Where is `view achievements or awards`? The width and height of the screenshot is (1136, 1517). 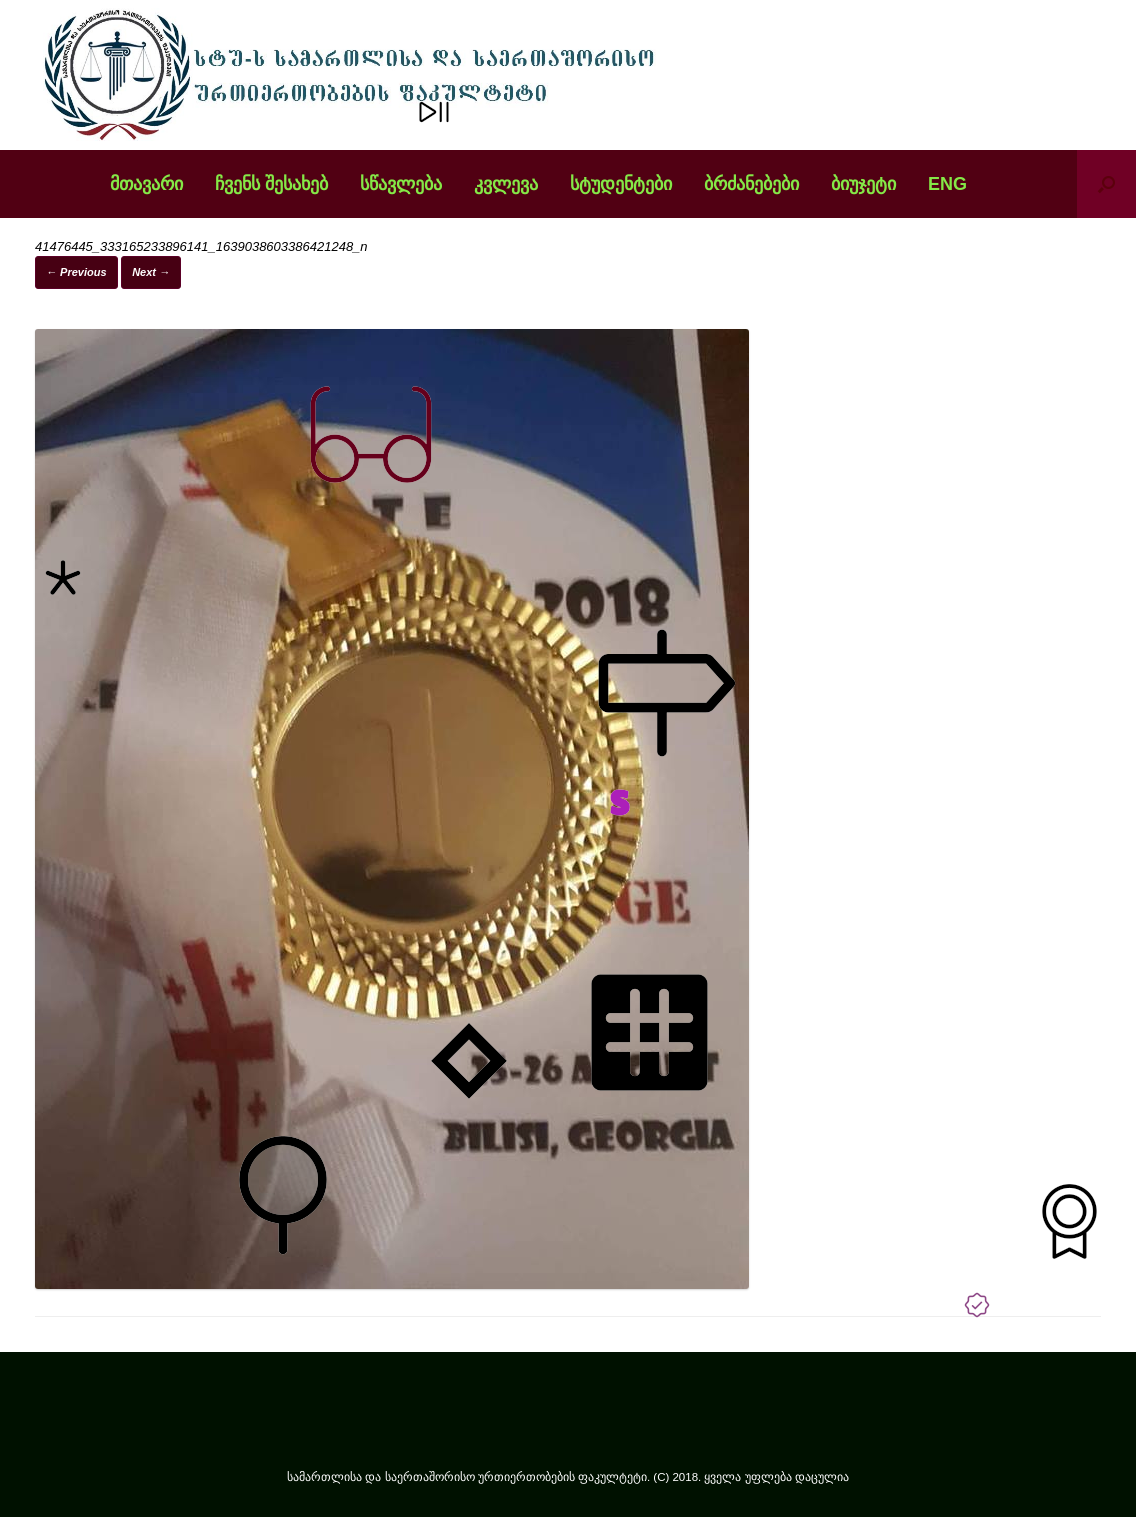 view achievements or awards is located at coordinates (1069, 1221).